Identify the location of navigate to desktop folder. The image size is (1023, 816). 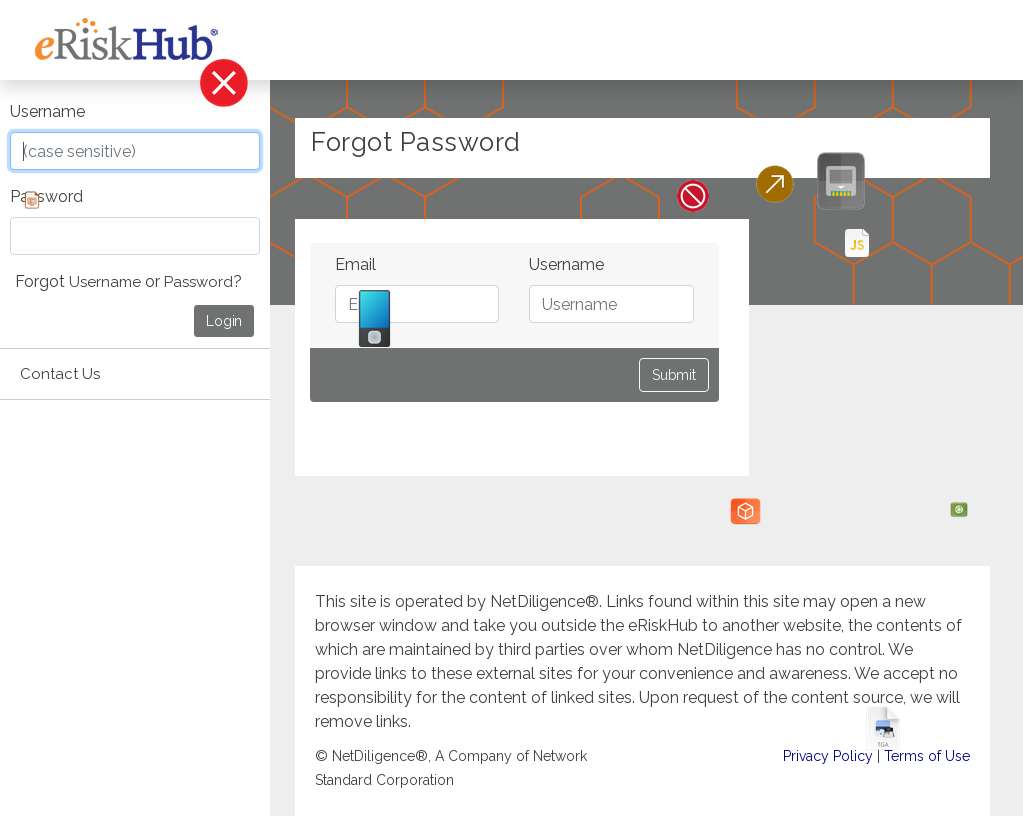
(959, 509).